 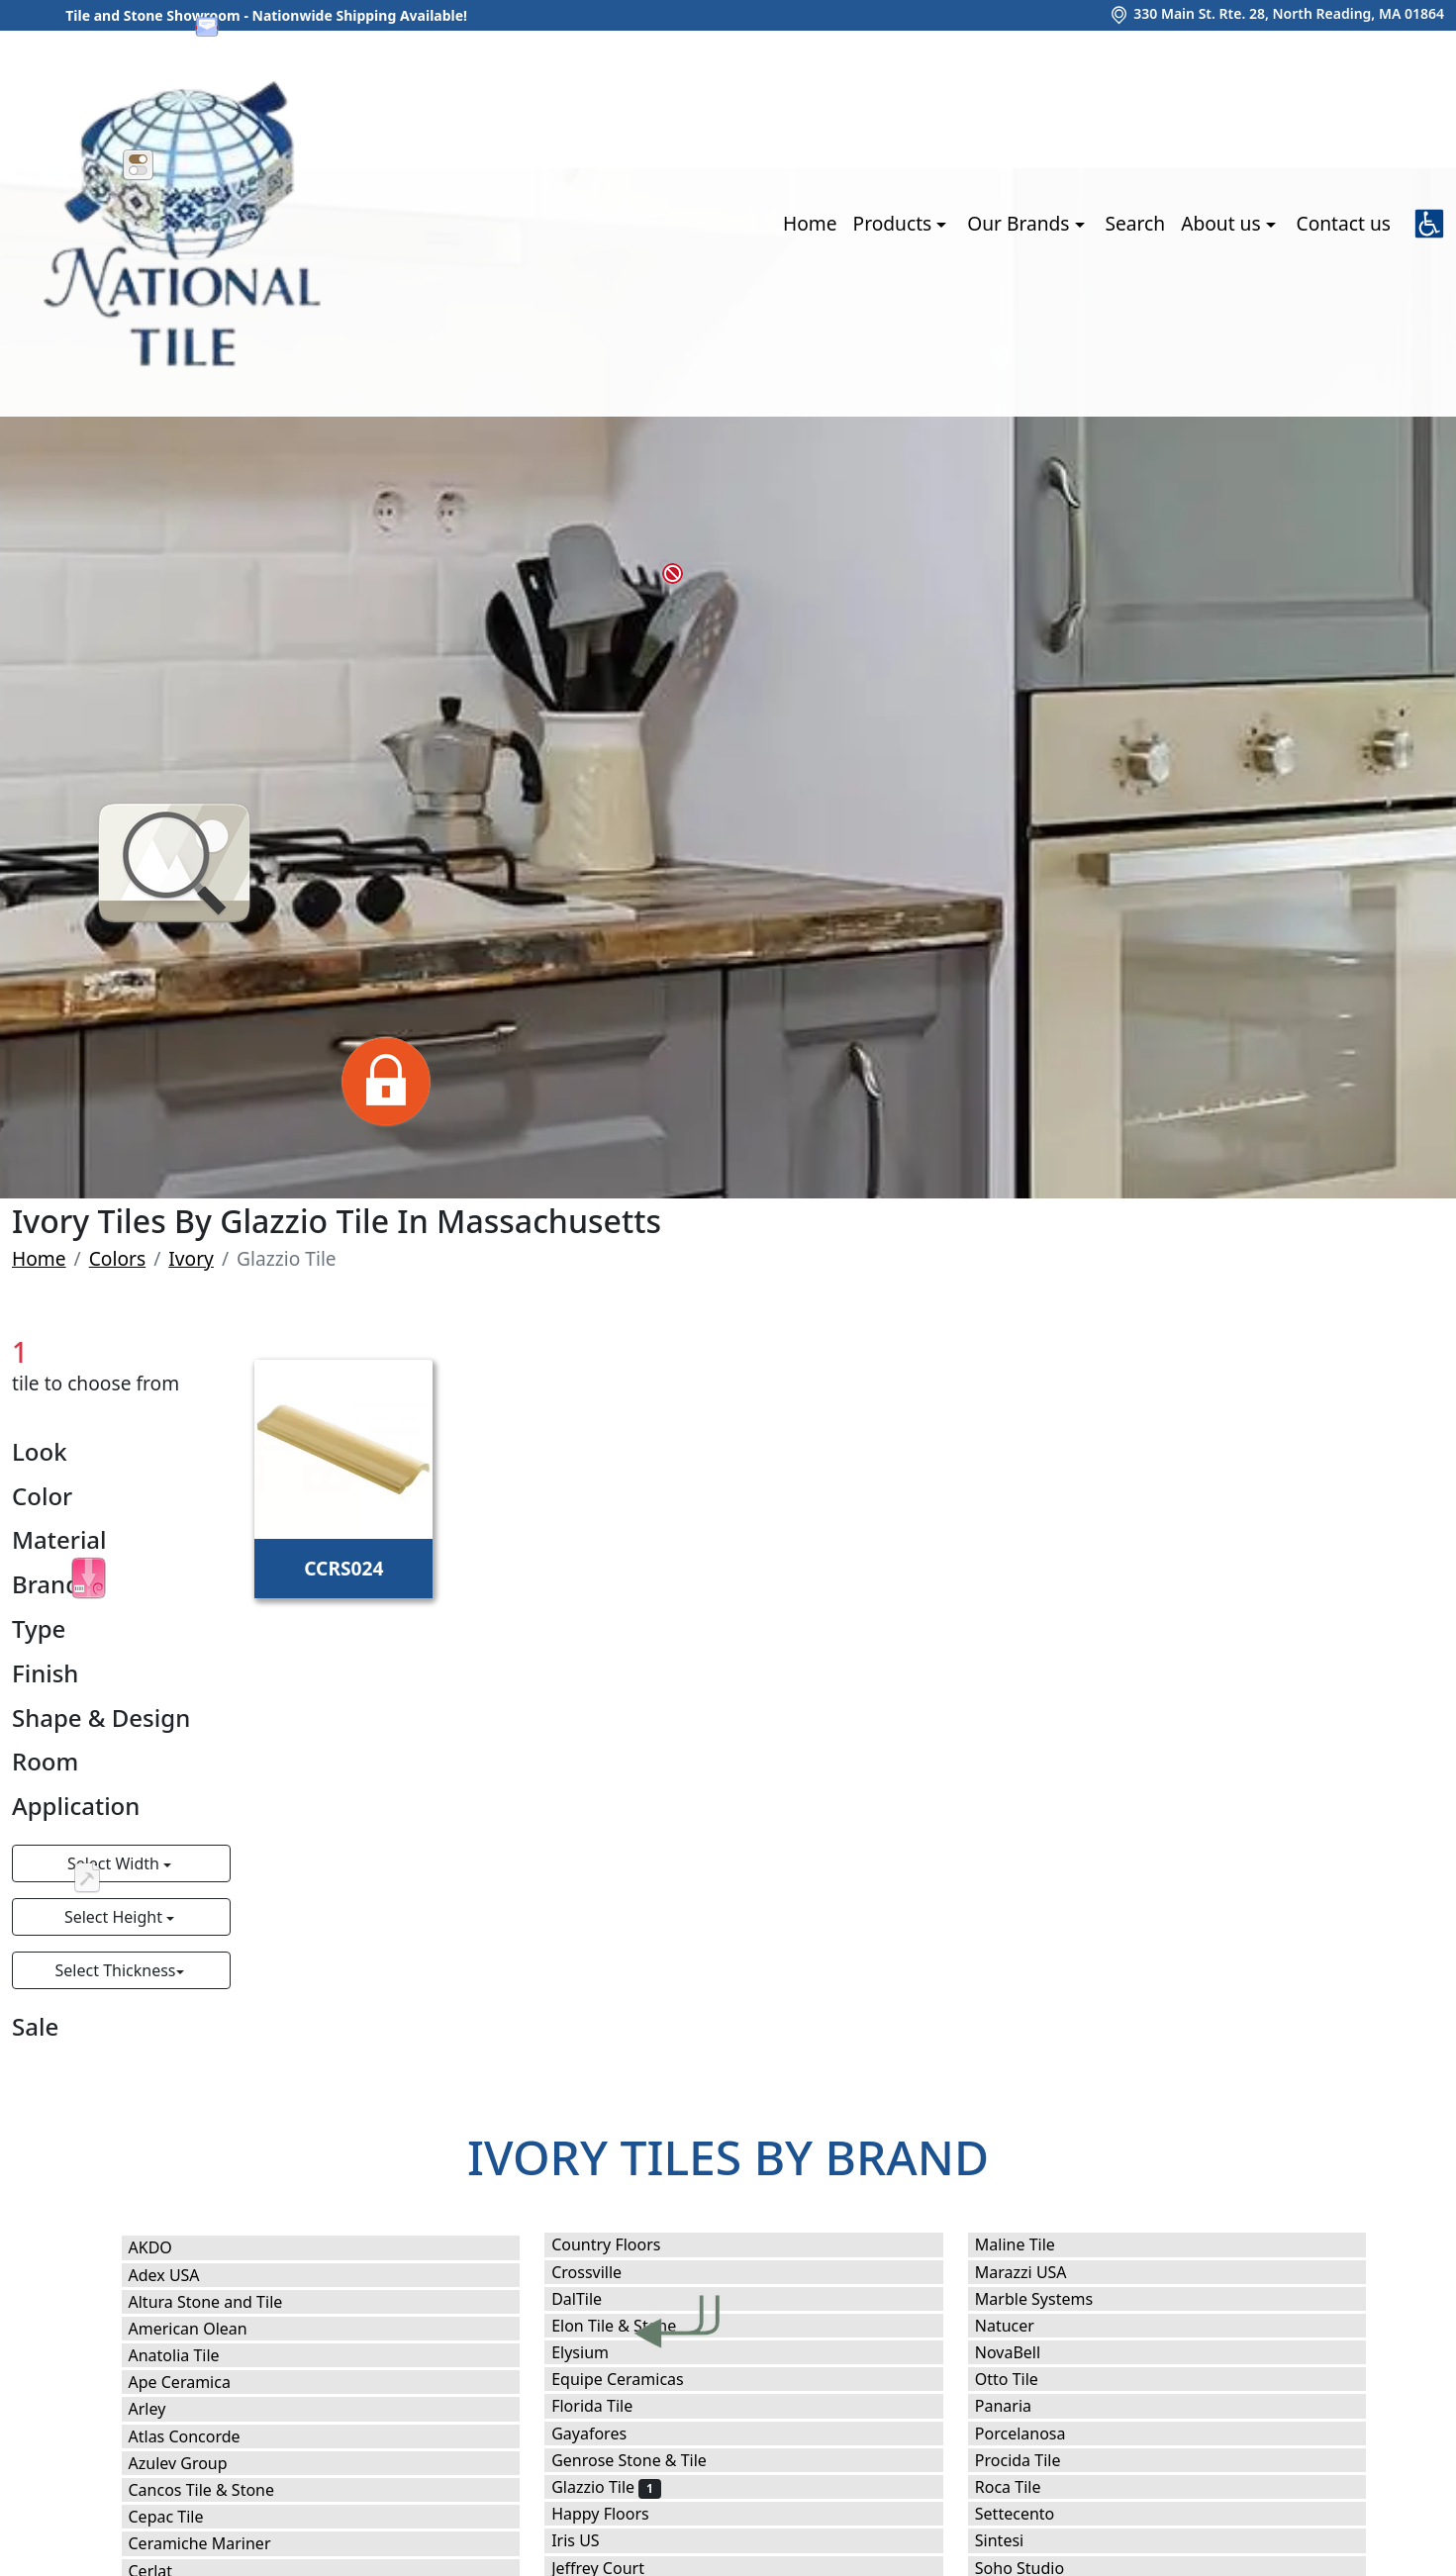 What do you see at coordinates (675, 2321) in the screenshot?
I see `reply to all recipients of an email` at bounding box center [675, 2321].